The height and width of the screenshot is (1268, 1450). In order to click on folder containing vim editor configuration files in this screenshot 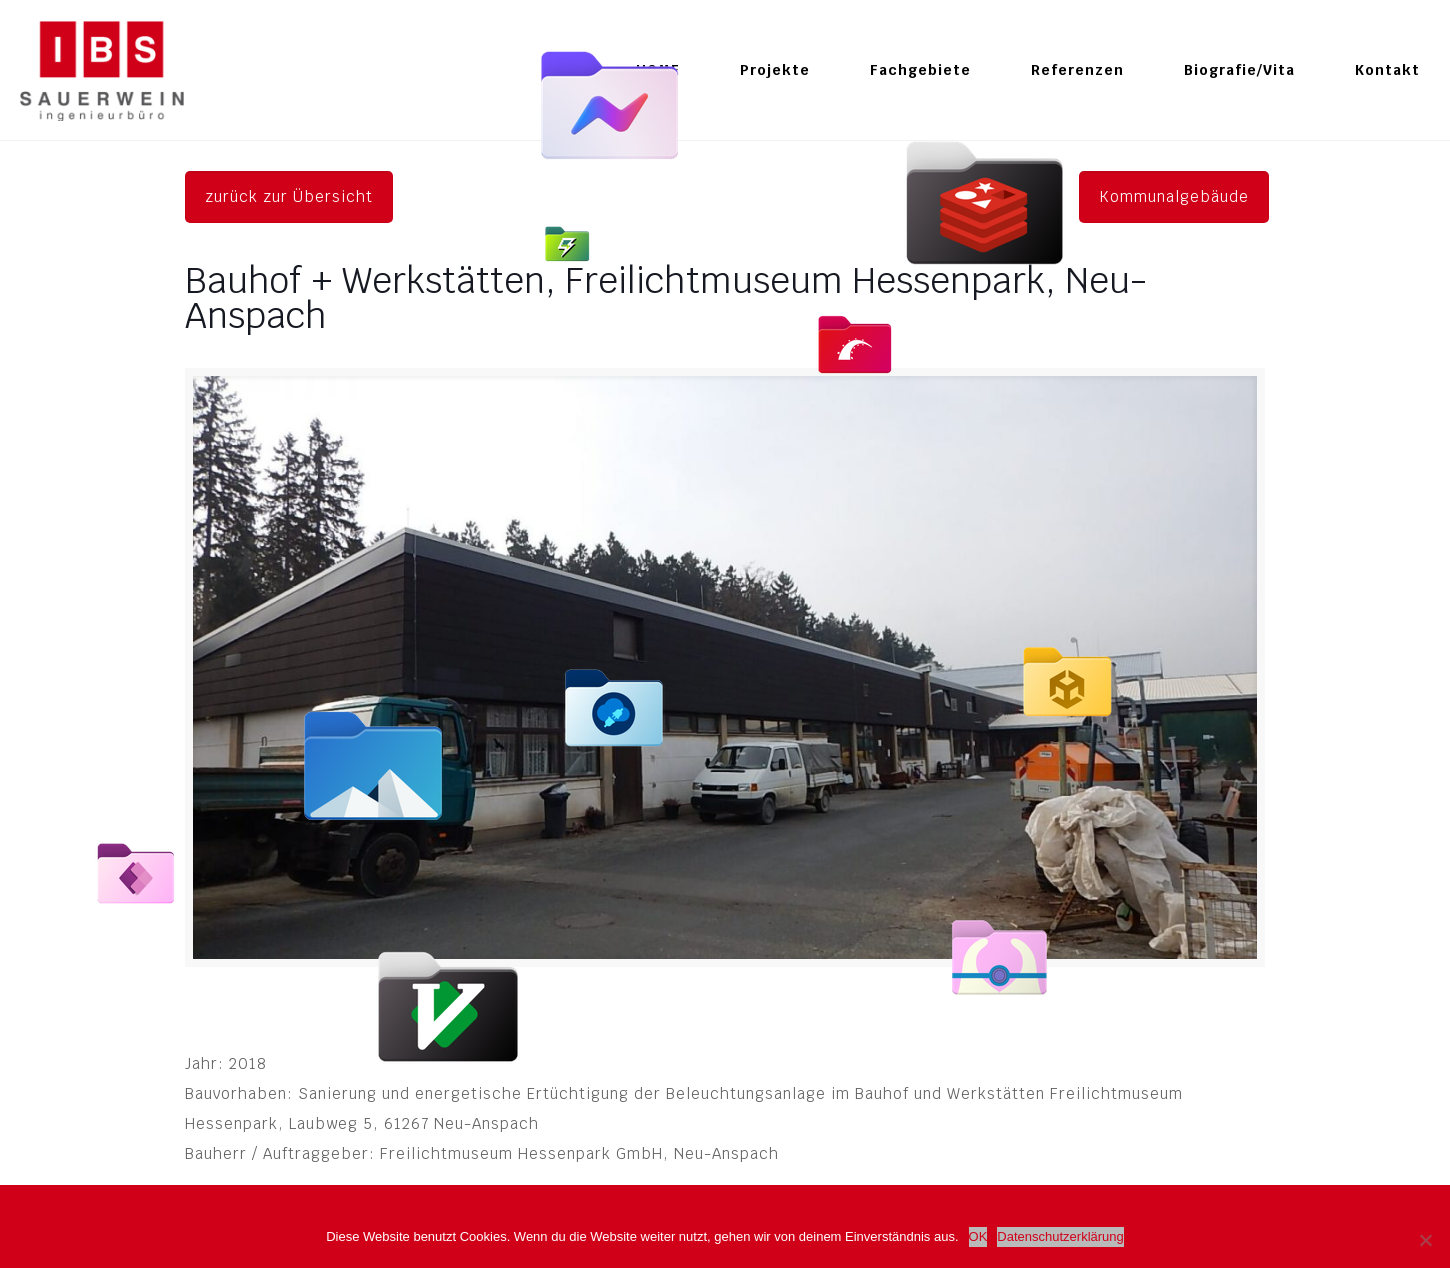, I will do `click(447, 1010)`.